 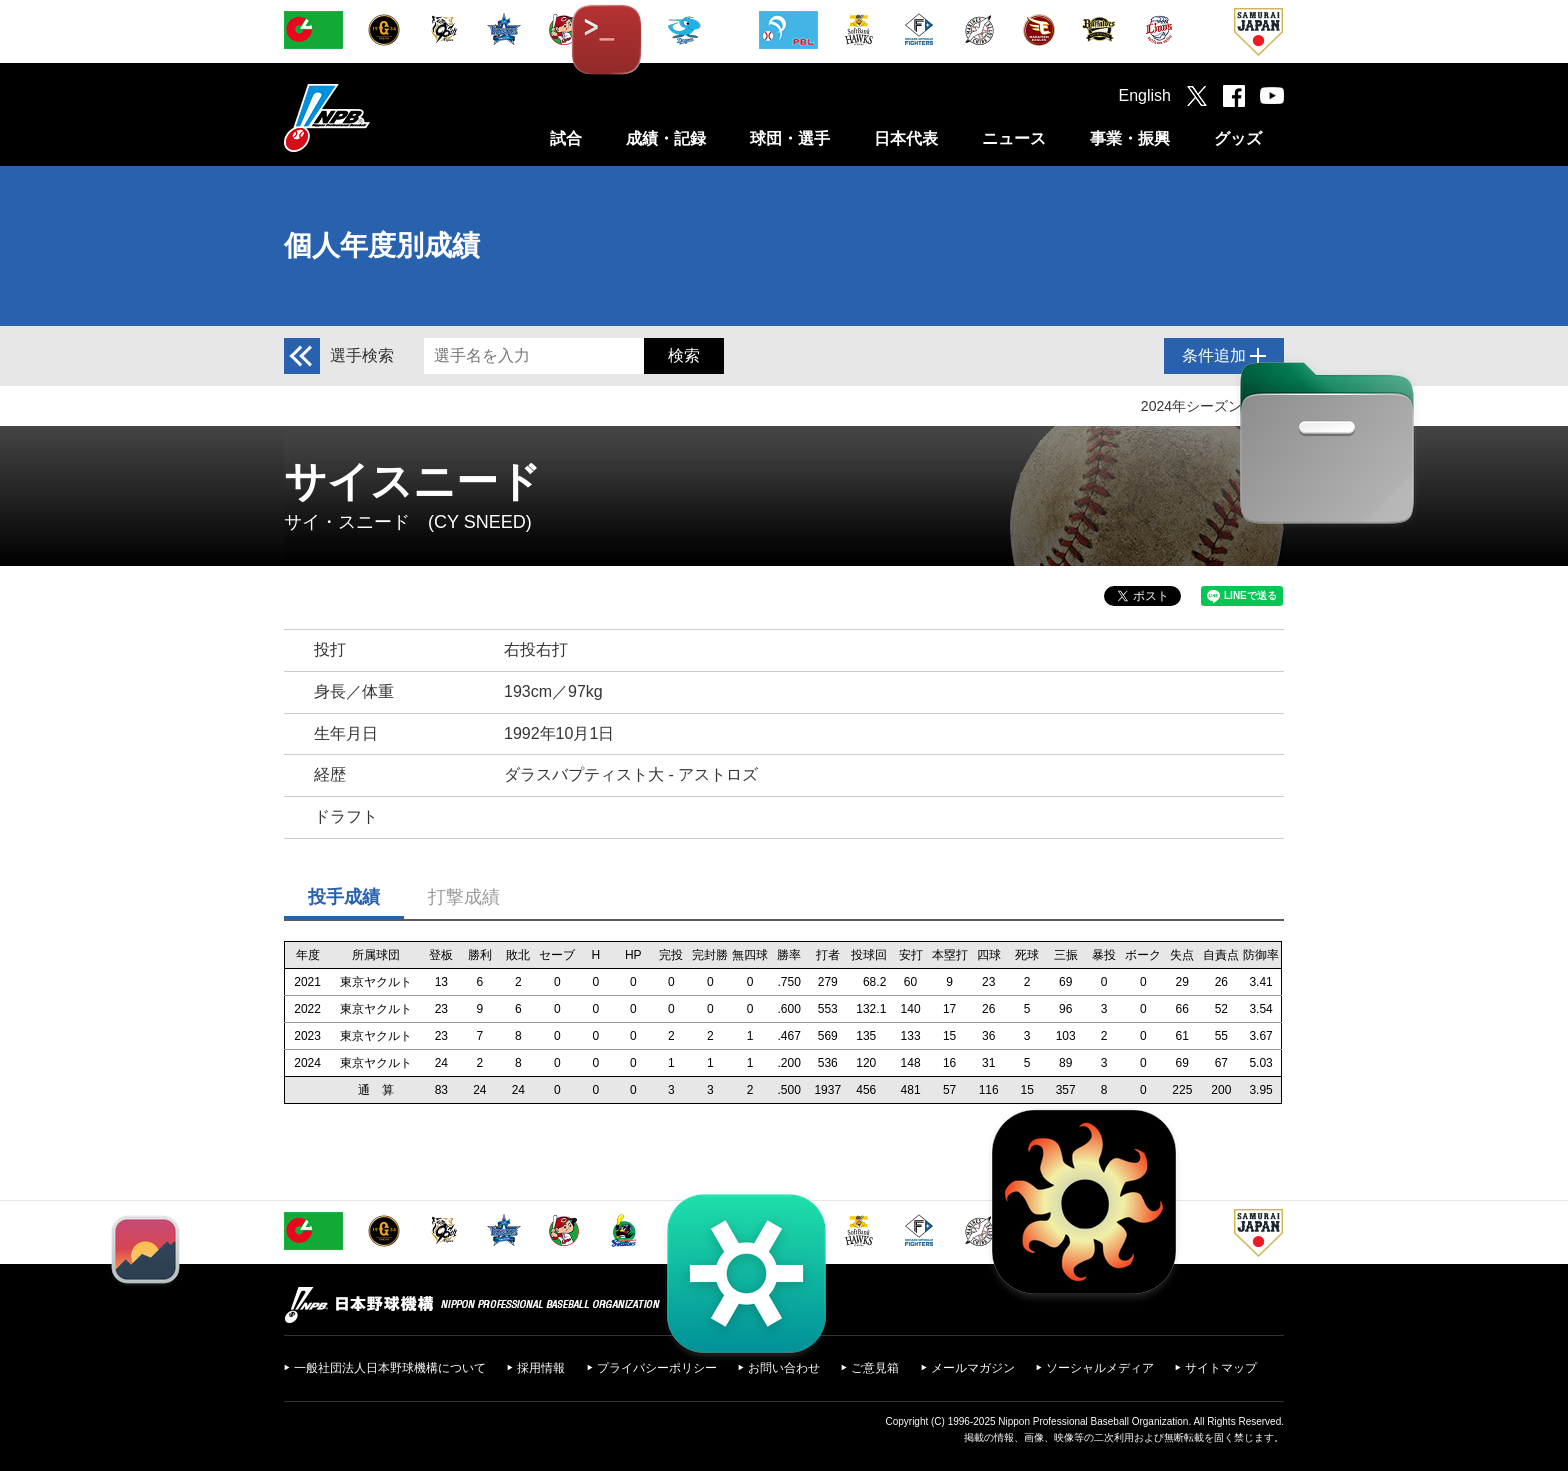 I want to click on open solaar app for managing logitech wireless devices, so click(x=746, y=1273).